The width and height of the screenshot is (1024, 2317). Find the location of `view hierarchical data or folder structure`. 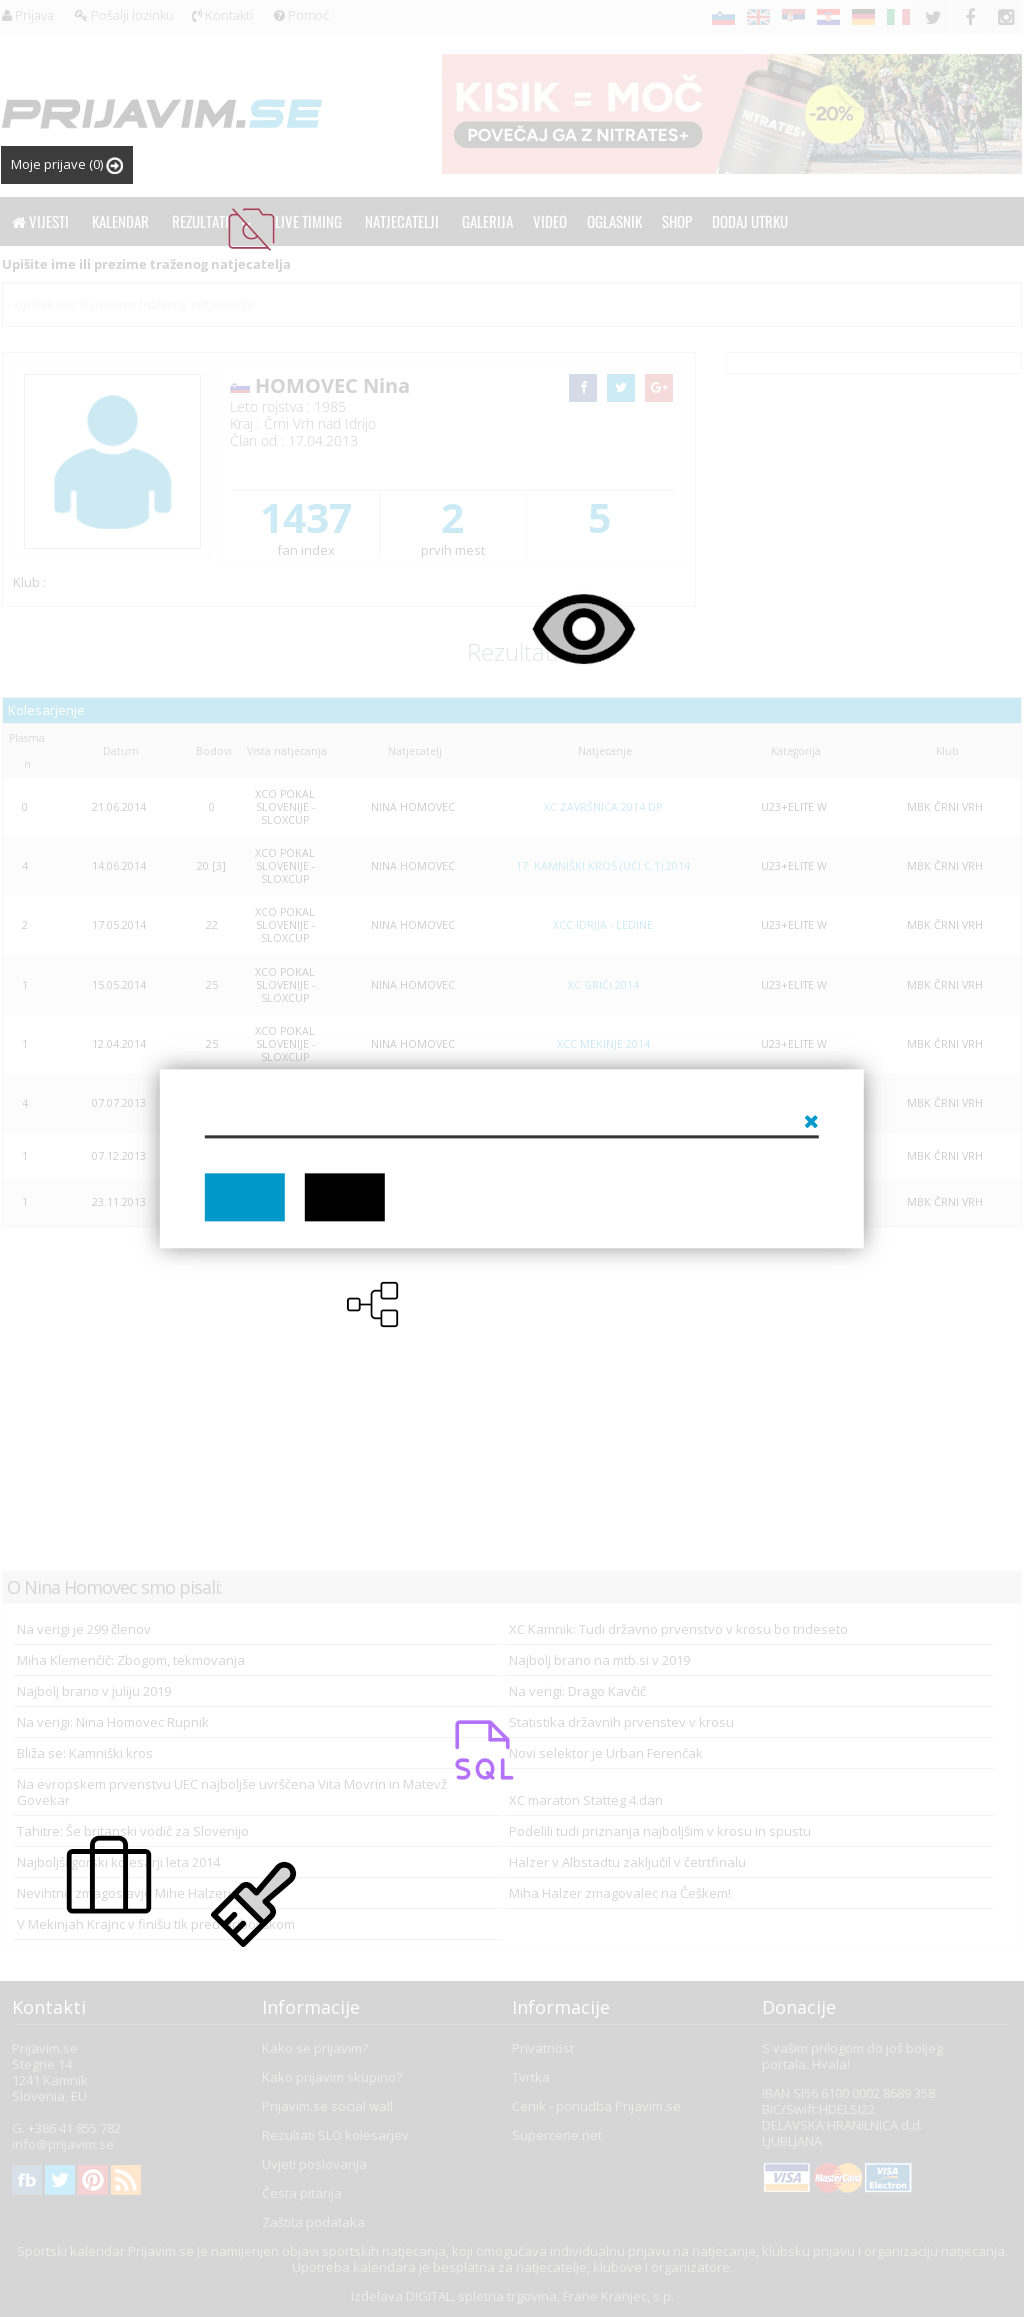

view hierarchical data or folder structure is located at coordinates (375, 1304).